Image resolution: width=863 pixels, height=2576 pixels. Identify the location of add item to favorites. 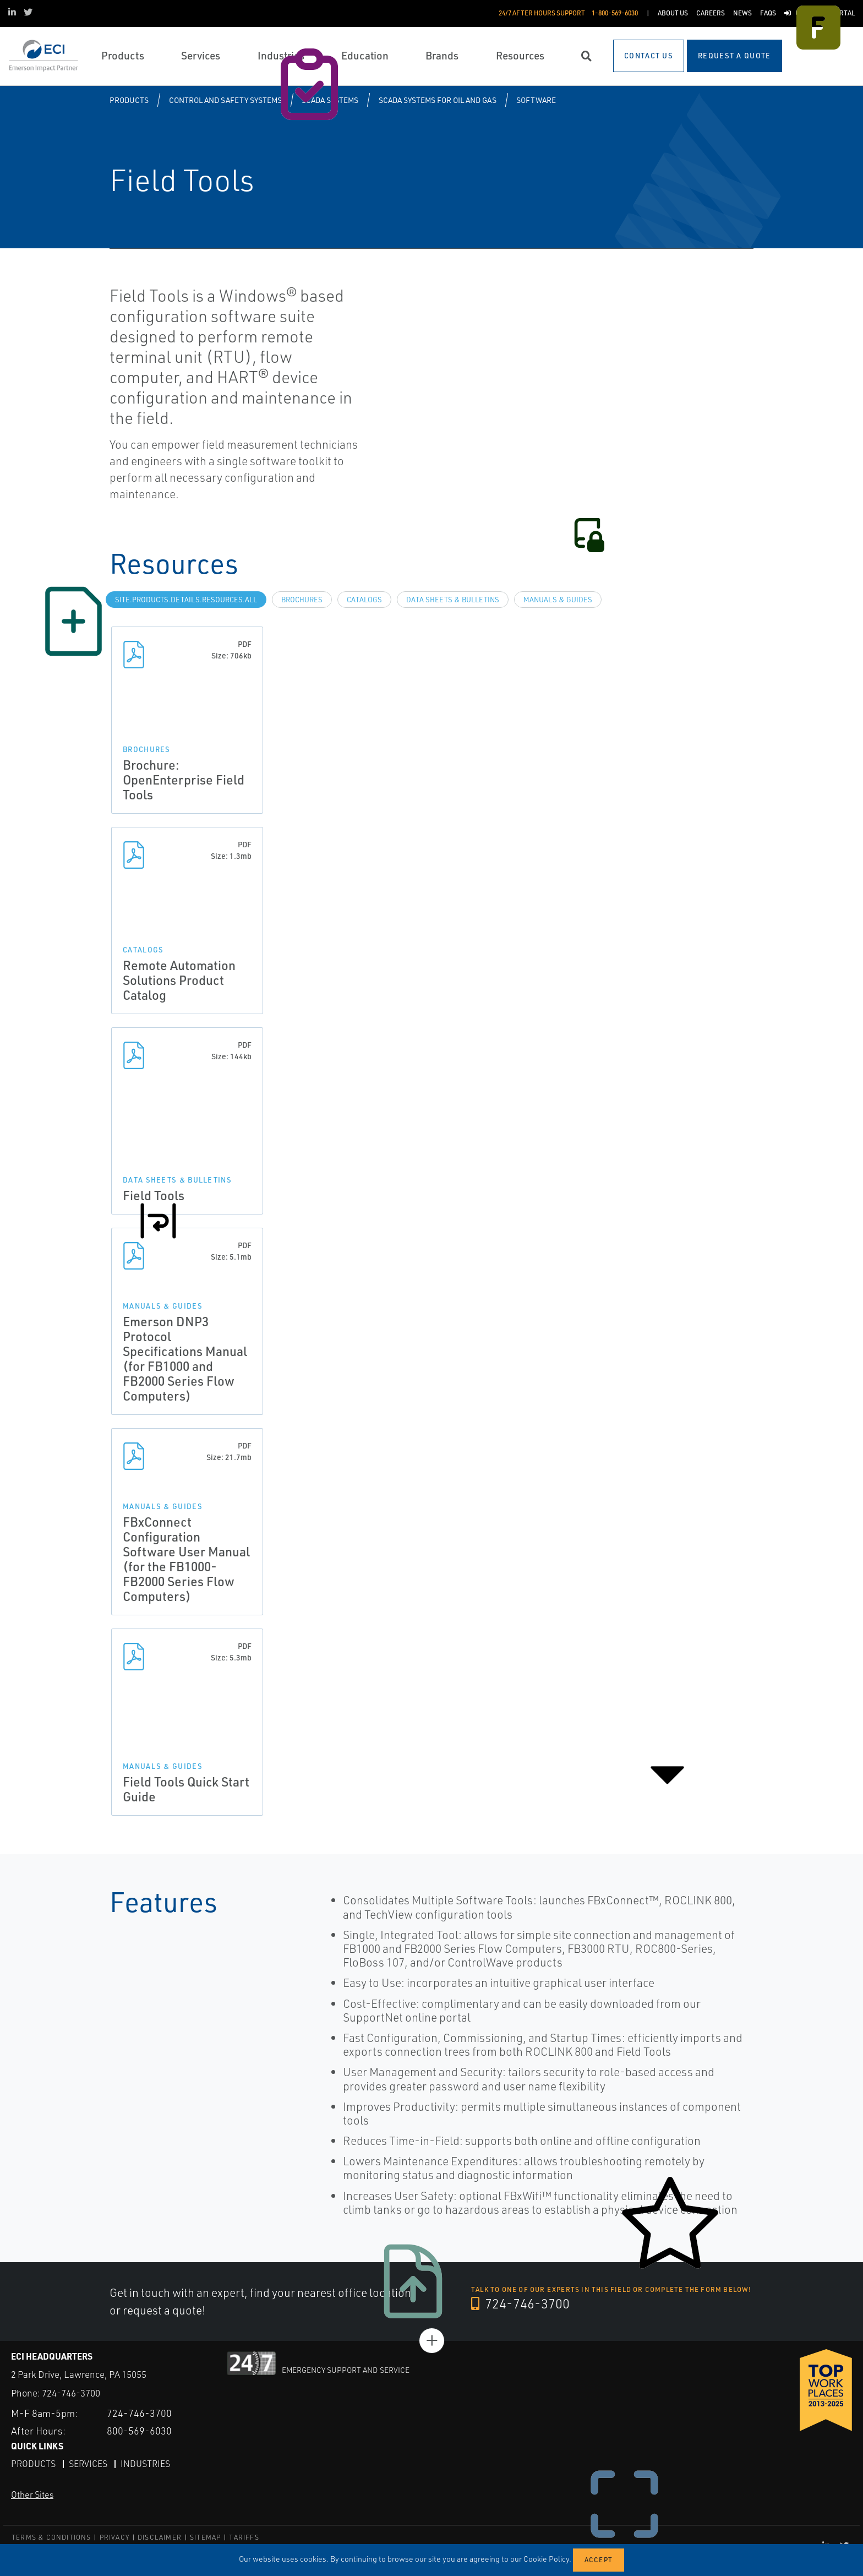
(670, 2227).